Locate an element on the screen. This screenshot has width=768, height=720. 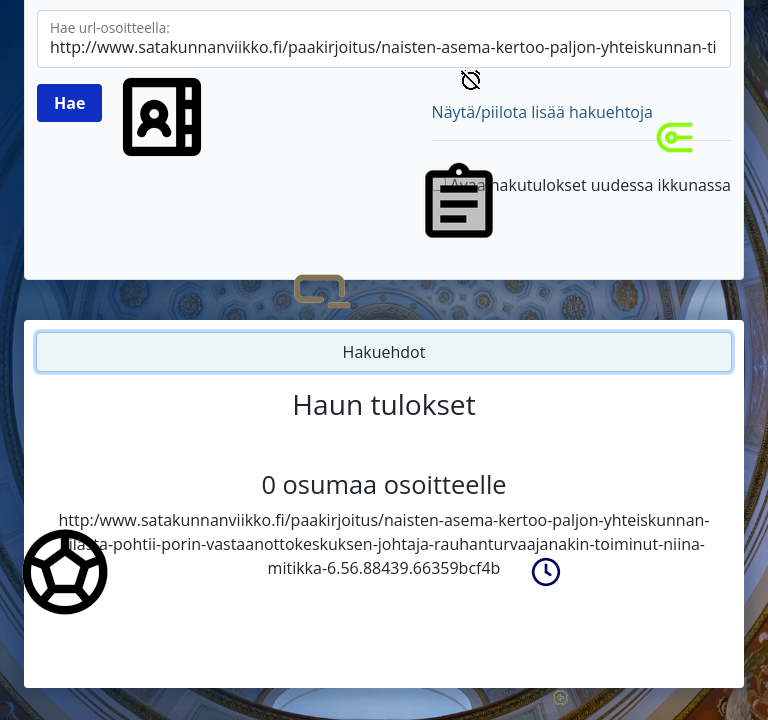
indicates a rounded line cap style option is located at coordinates (673, 137).